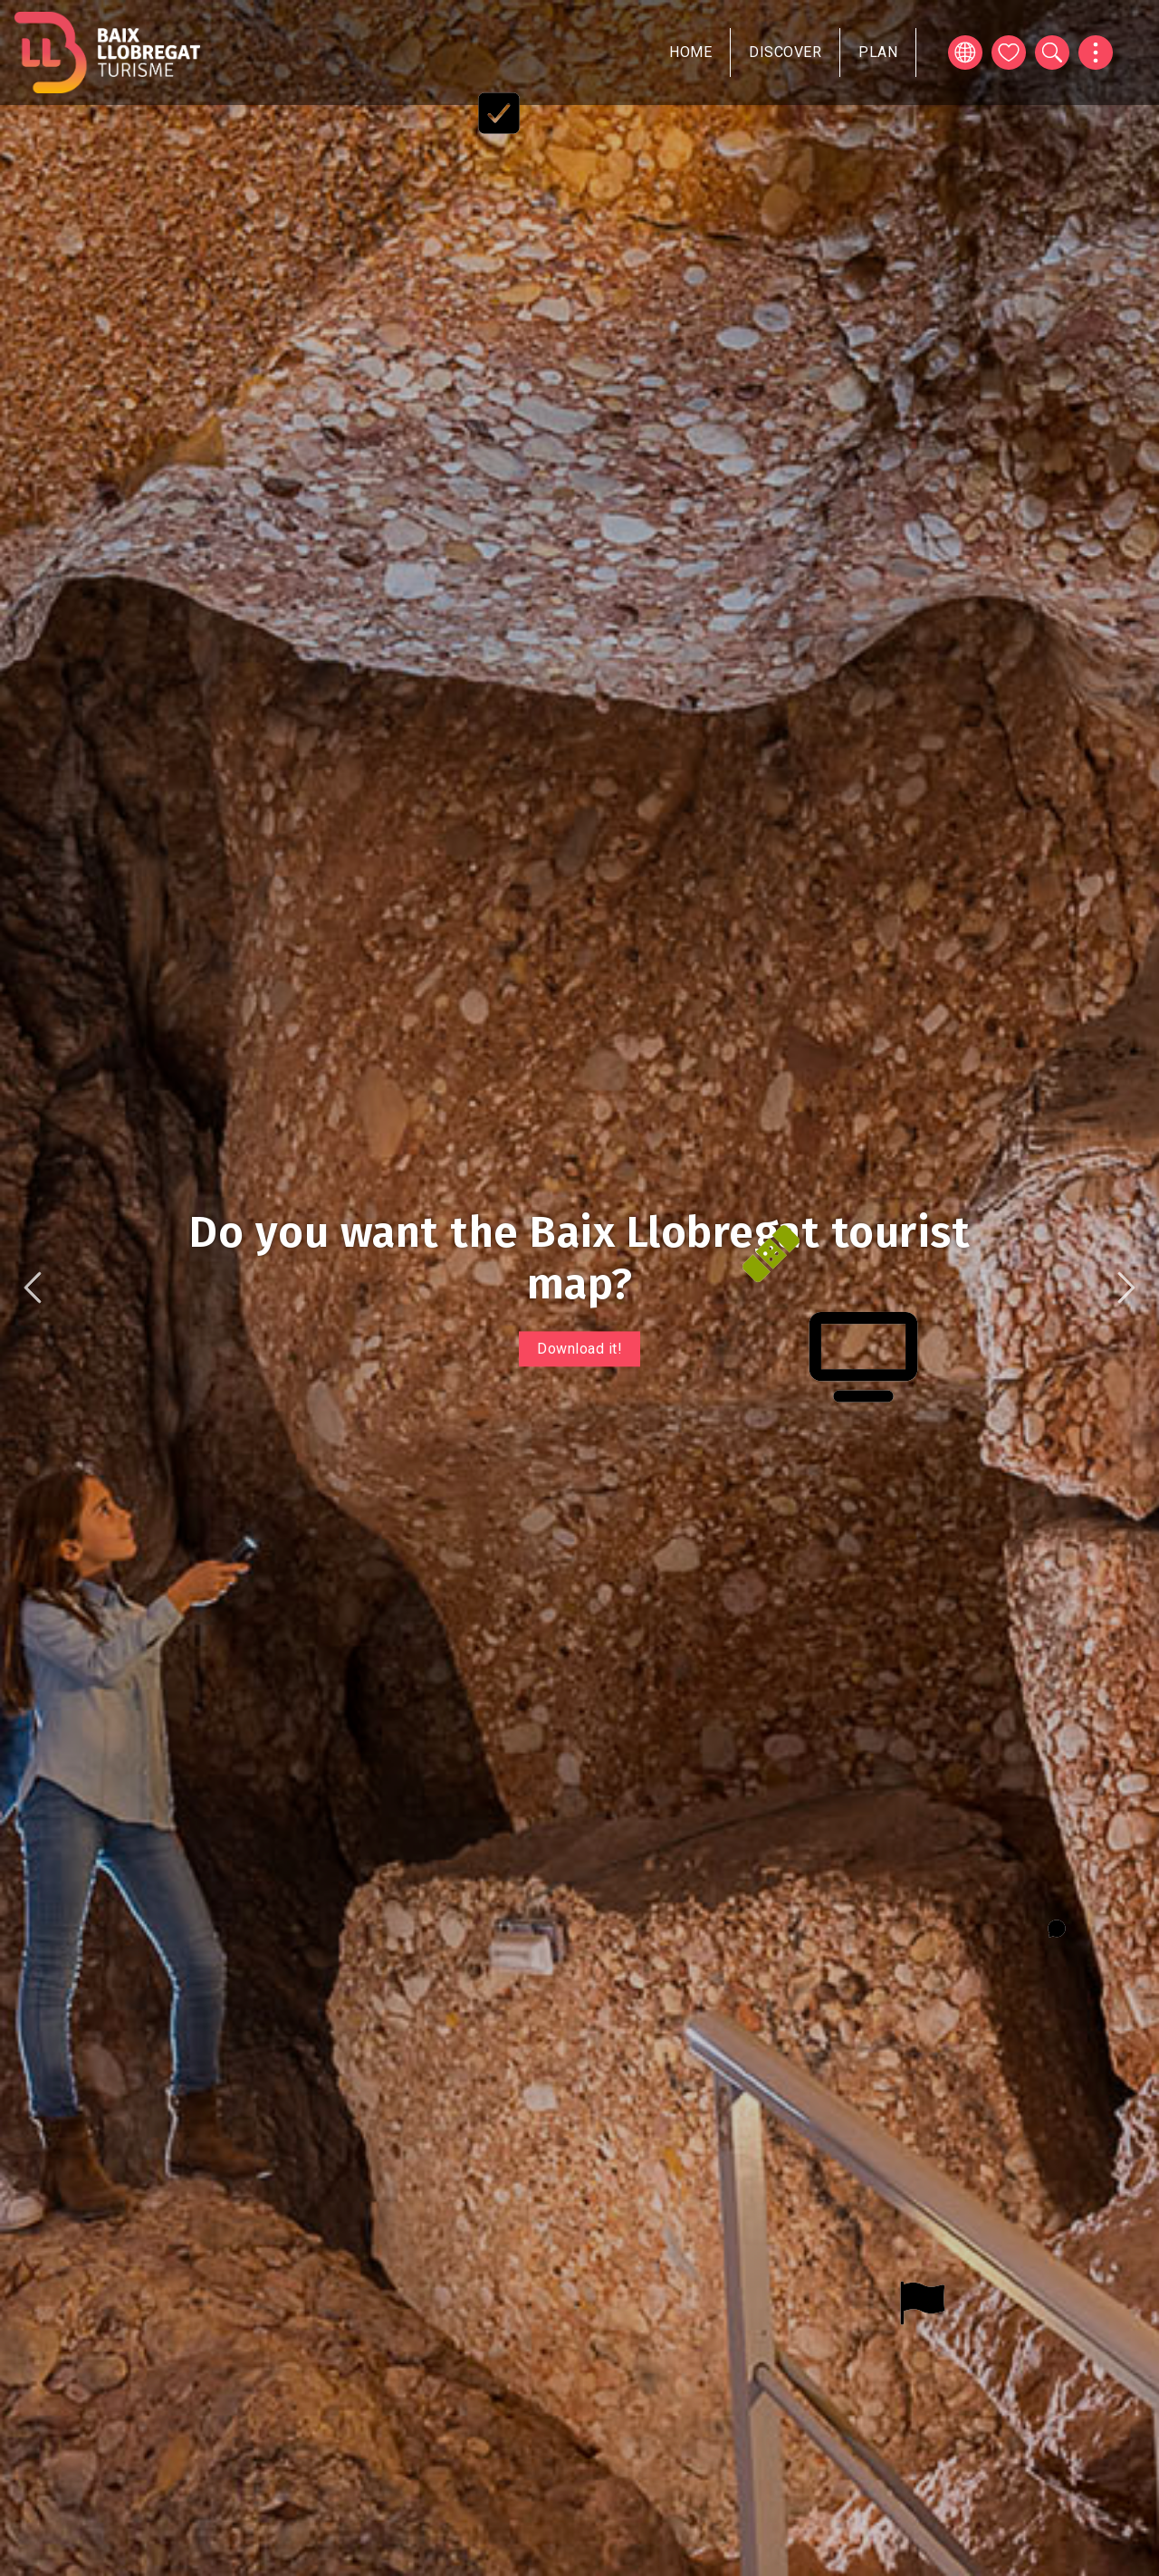 The image size is (1159, 2576). Describe the element at coordinates (499, 113) in the screenshot. I see `select or confirm an option` at that location.